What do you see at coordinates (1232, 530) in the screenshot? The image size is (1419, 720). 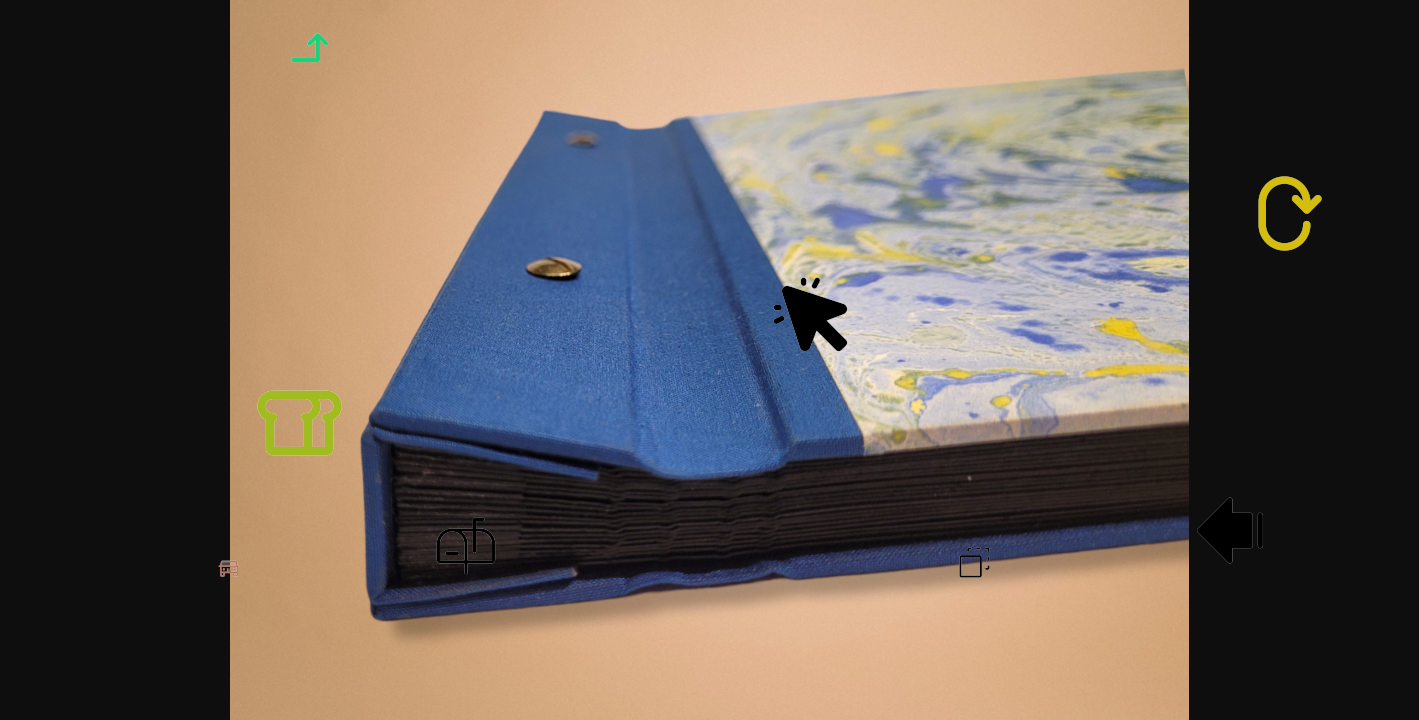 I see `go back to previous screen` at bounding box center [1232, 530].